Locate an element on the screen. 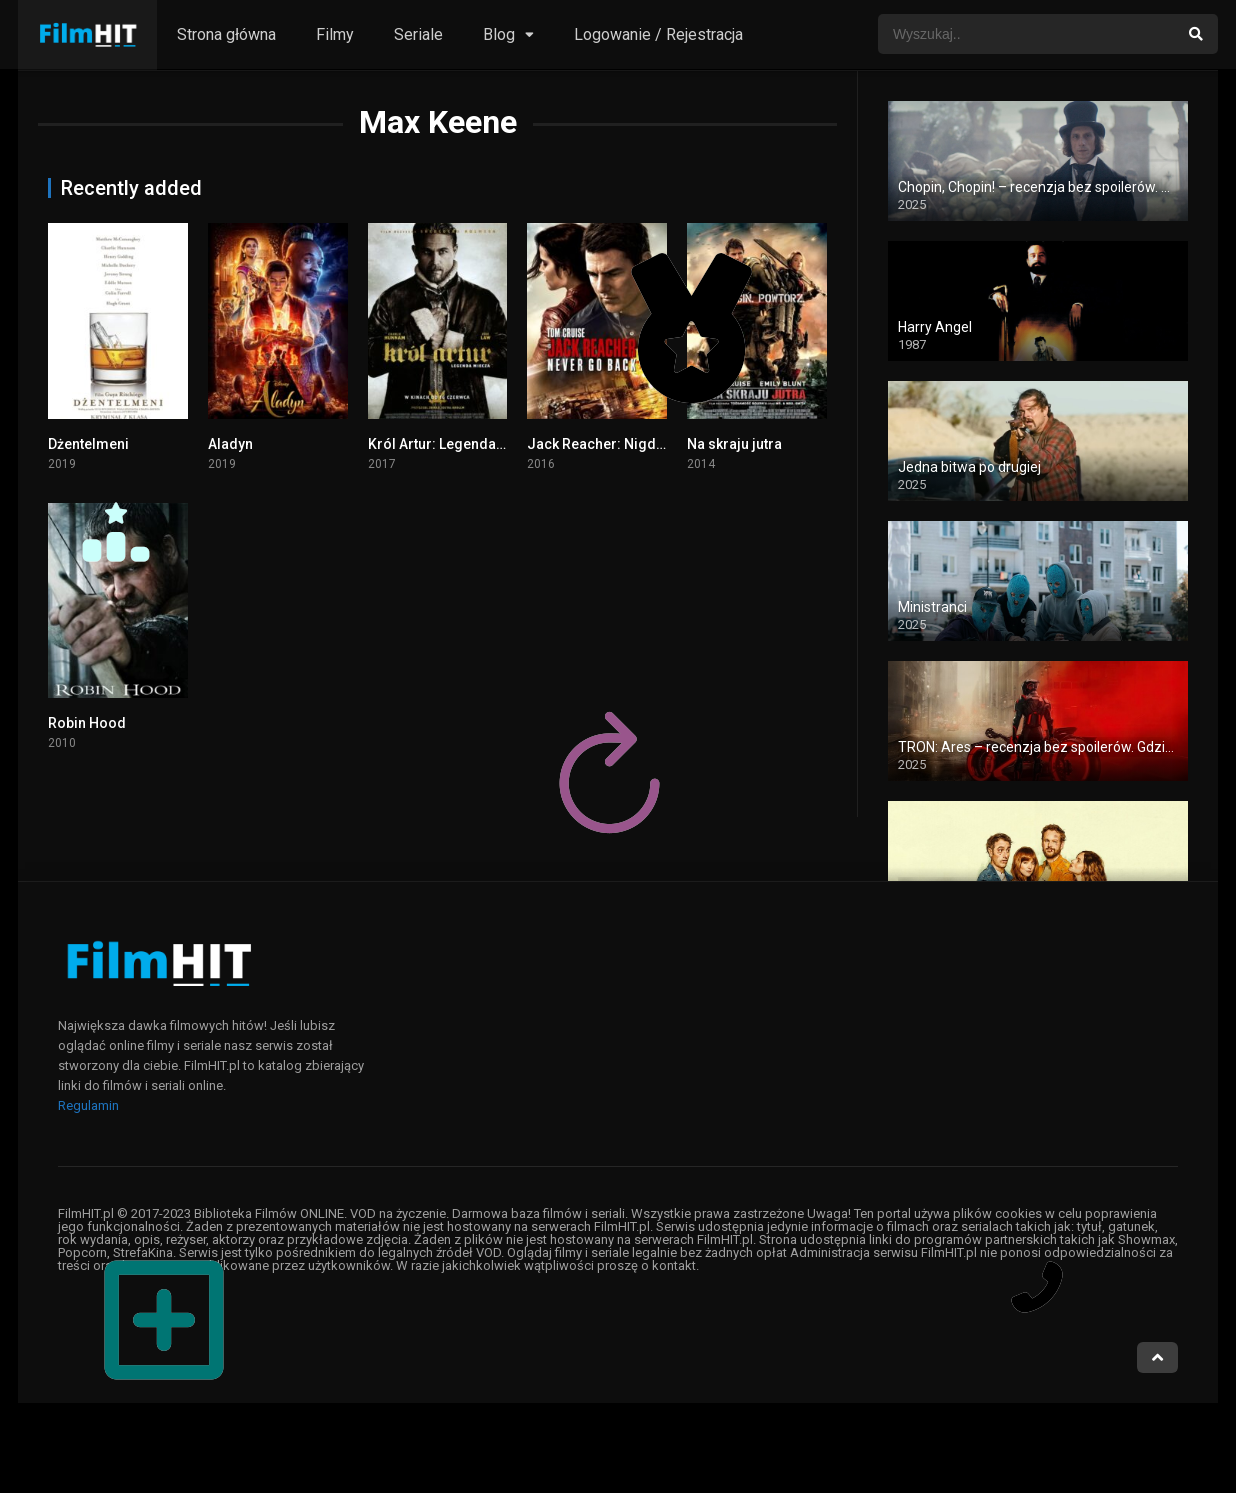  view leaderboard rankings is located at coordinates (116, 532).